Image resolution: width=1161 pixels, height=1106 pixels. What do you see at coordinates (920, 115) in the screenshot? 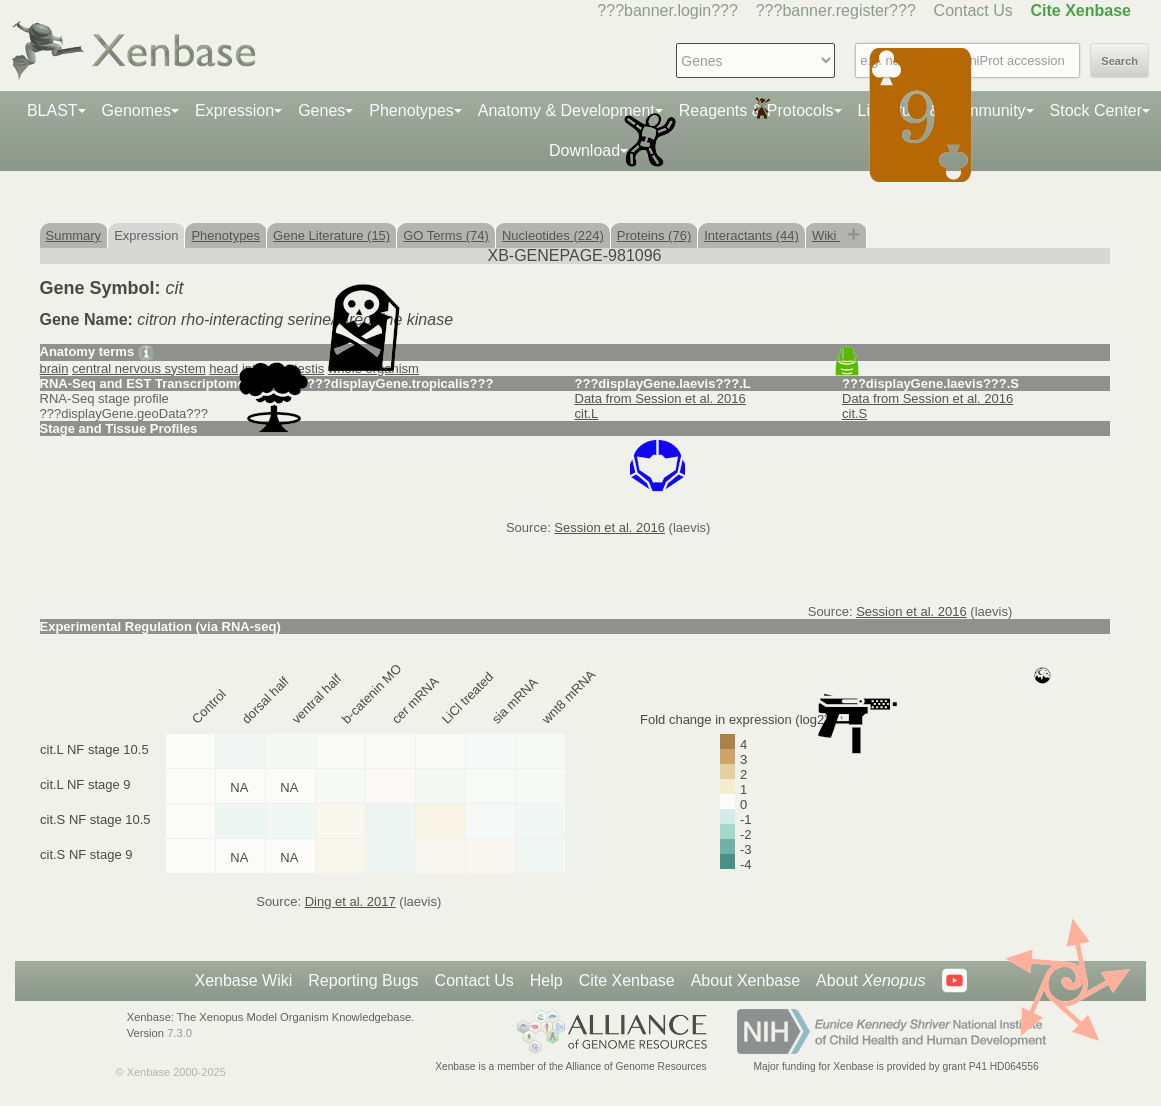
I see `nine of clubs playing card` at bounding box center [920, 115].